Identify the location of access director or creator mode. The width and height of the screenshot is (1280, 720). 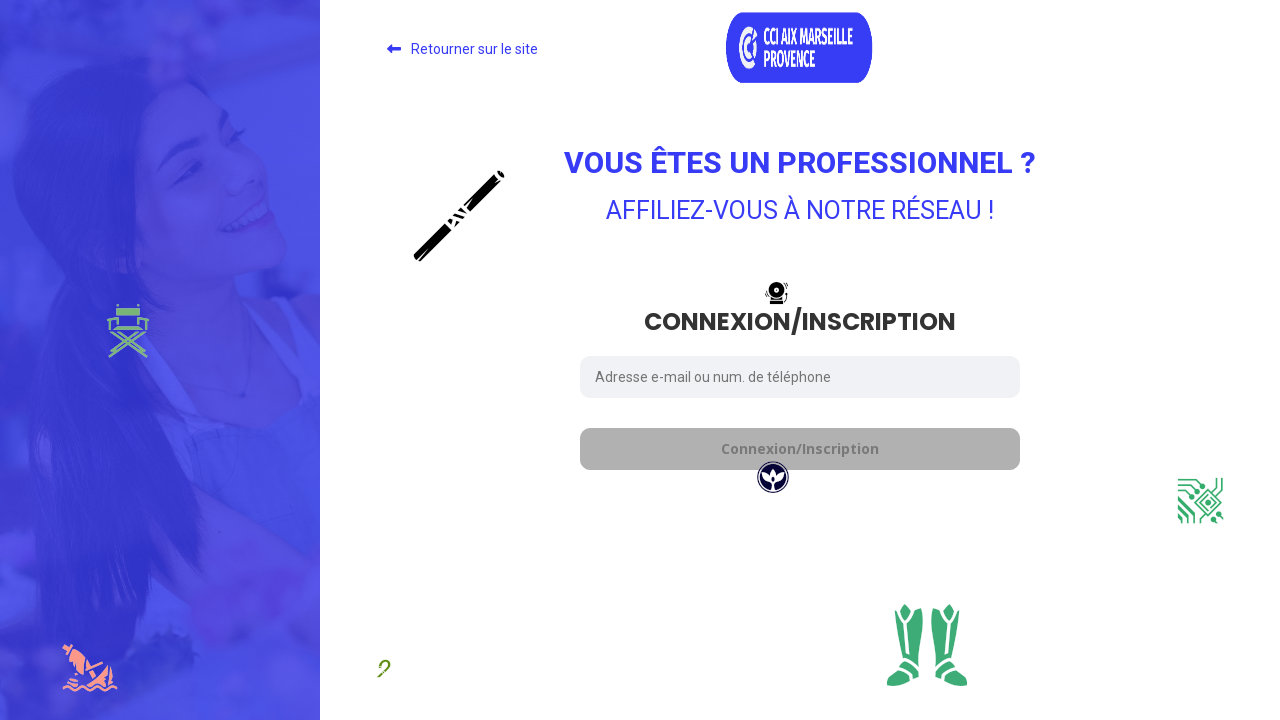
(128, 331).